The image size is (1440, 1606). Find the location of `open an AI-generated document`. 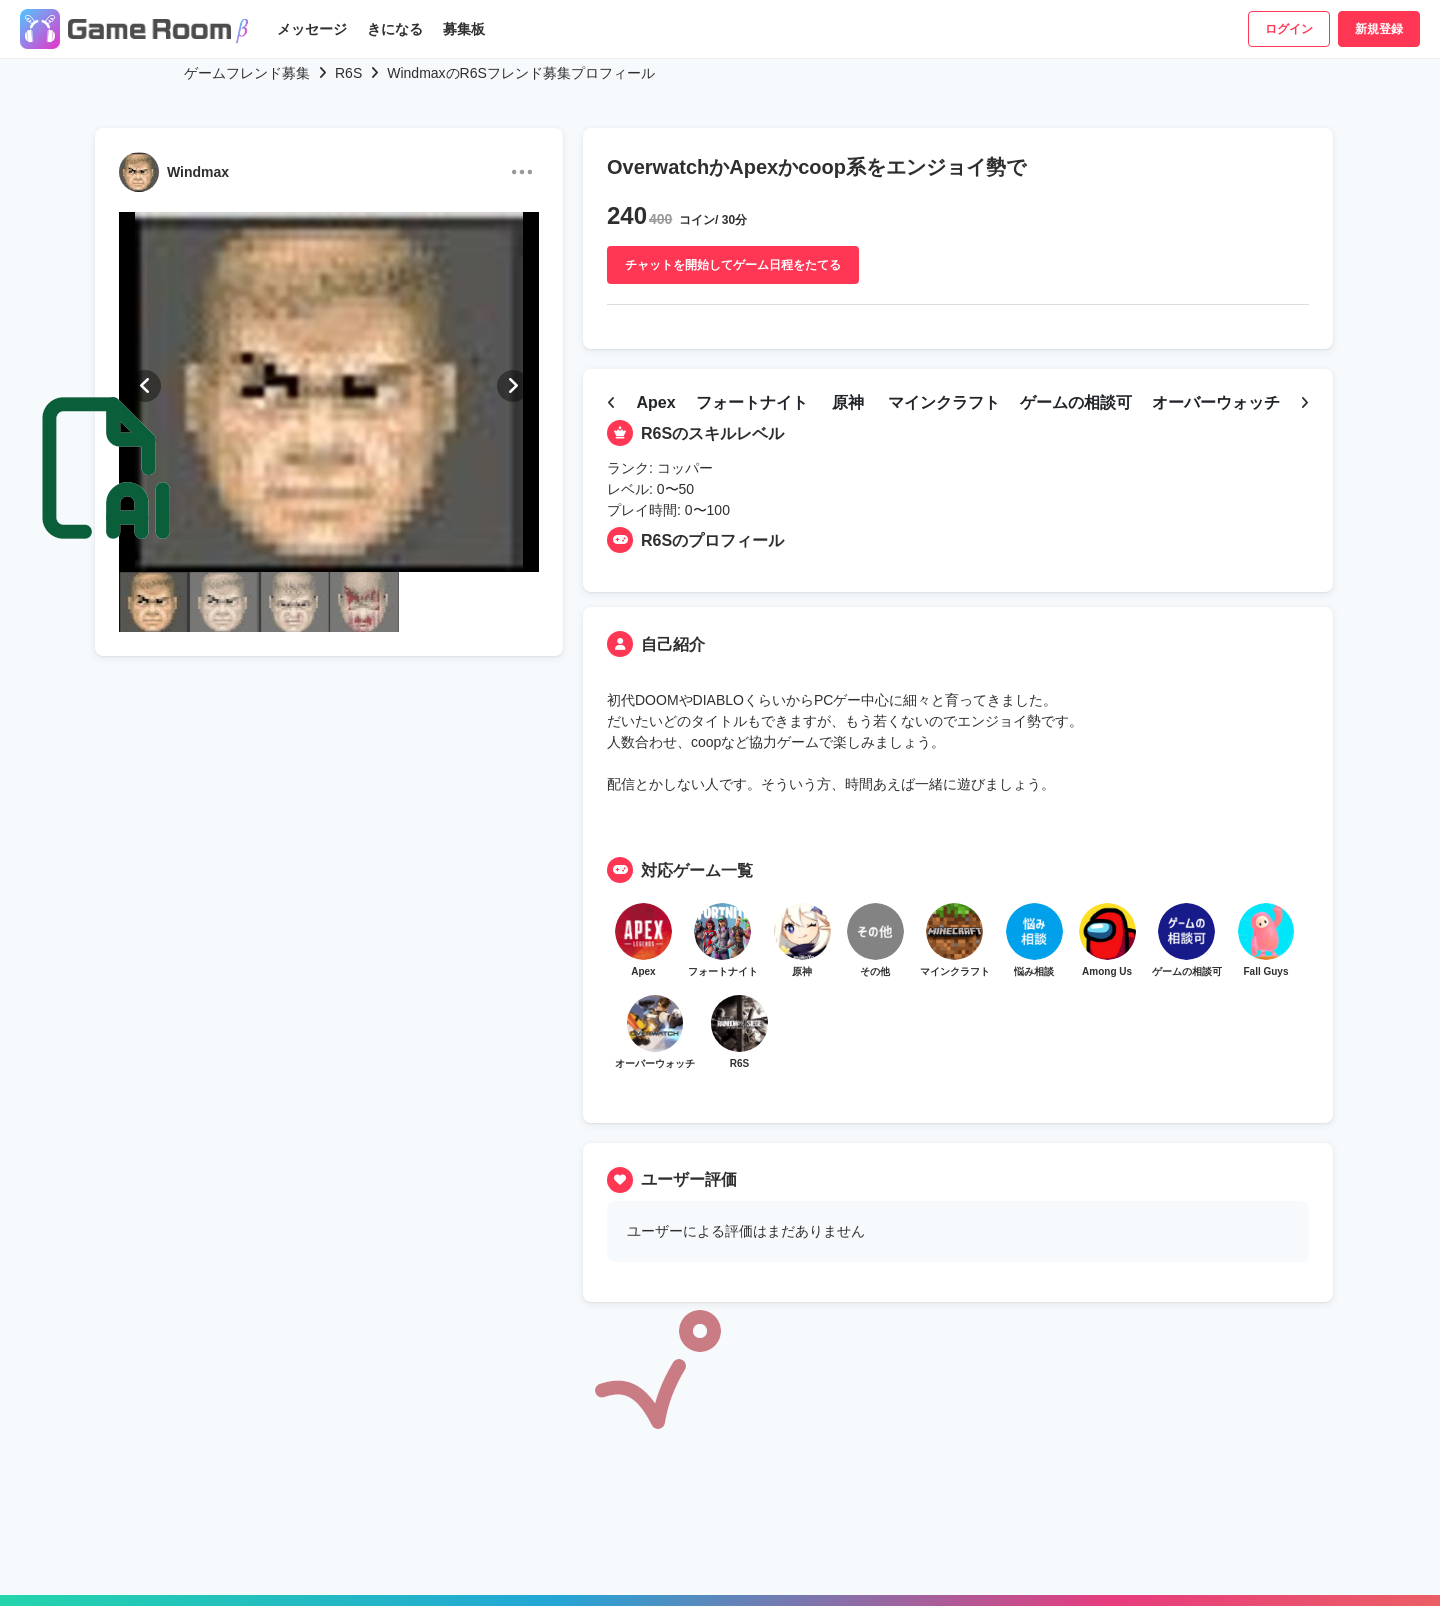

open an AI-generated document is located at coordinates (99, 468).